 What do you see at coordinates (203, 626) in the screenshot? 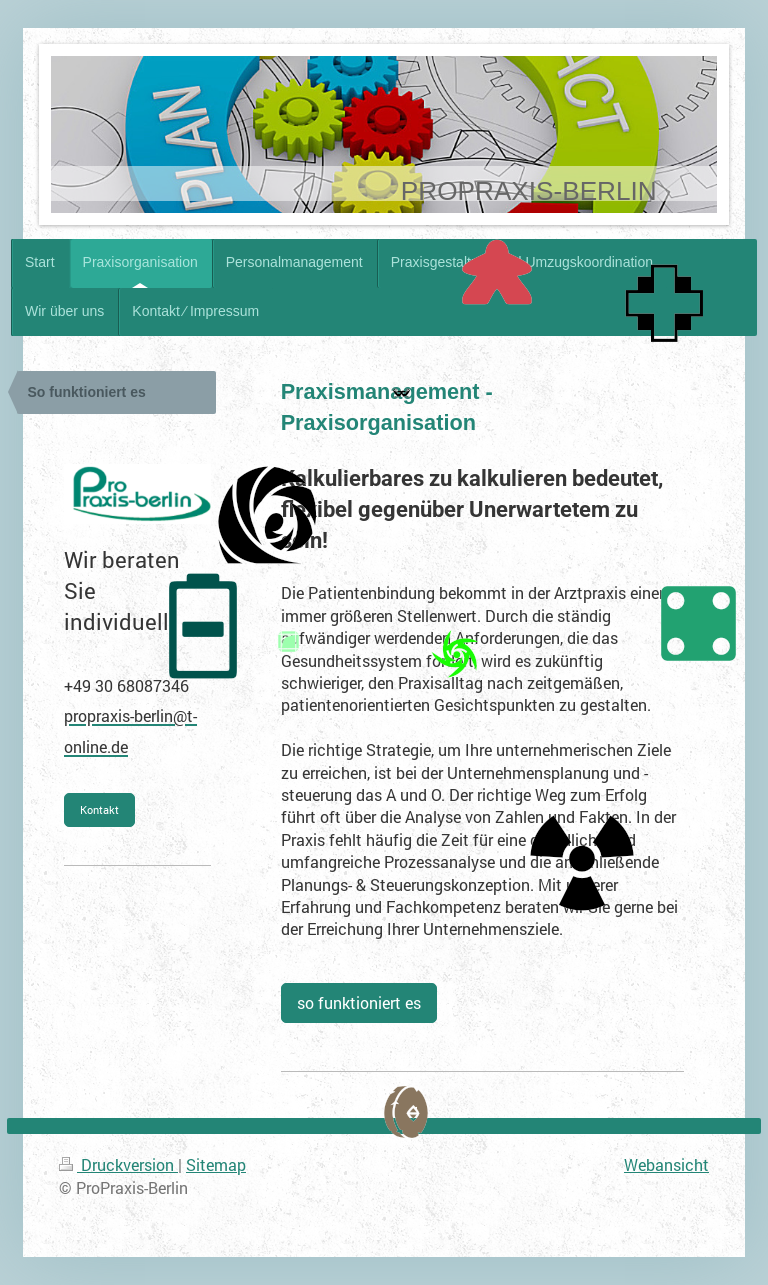
I see `reduce battery usage or power consumption` at bounding box center [203, 626].